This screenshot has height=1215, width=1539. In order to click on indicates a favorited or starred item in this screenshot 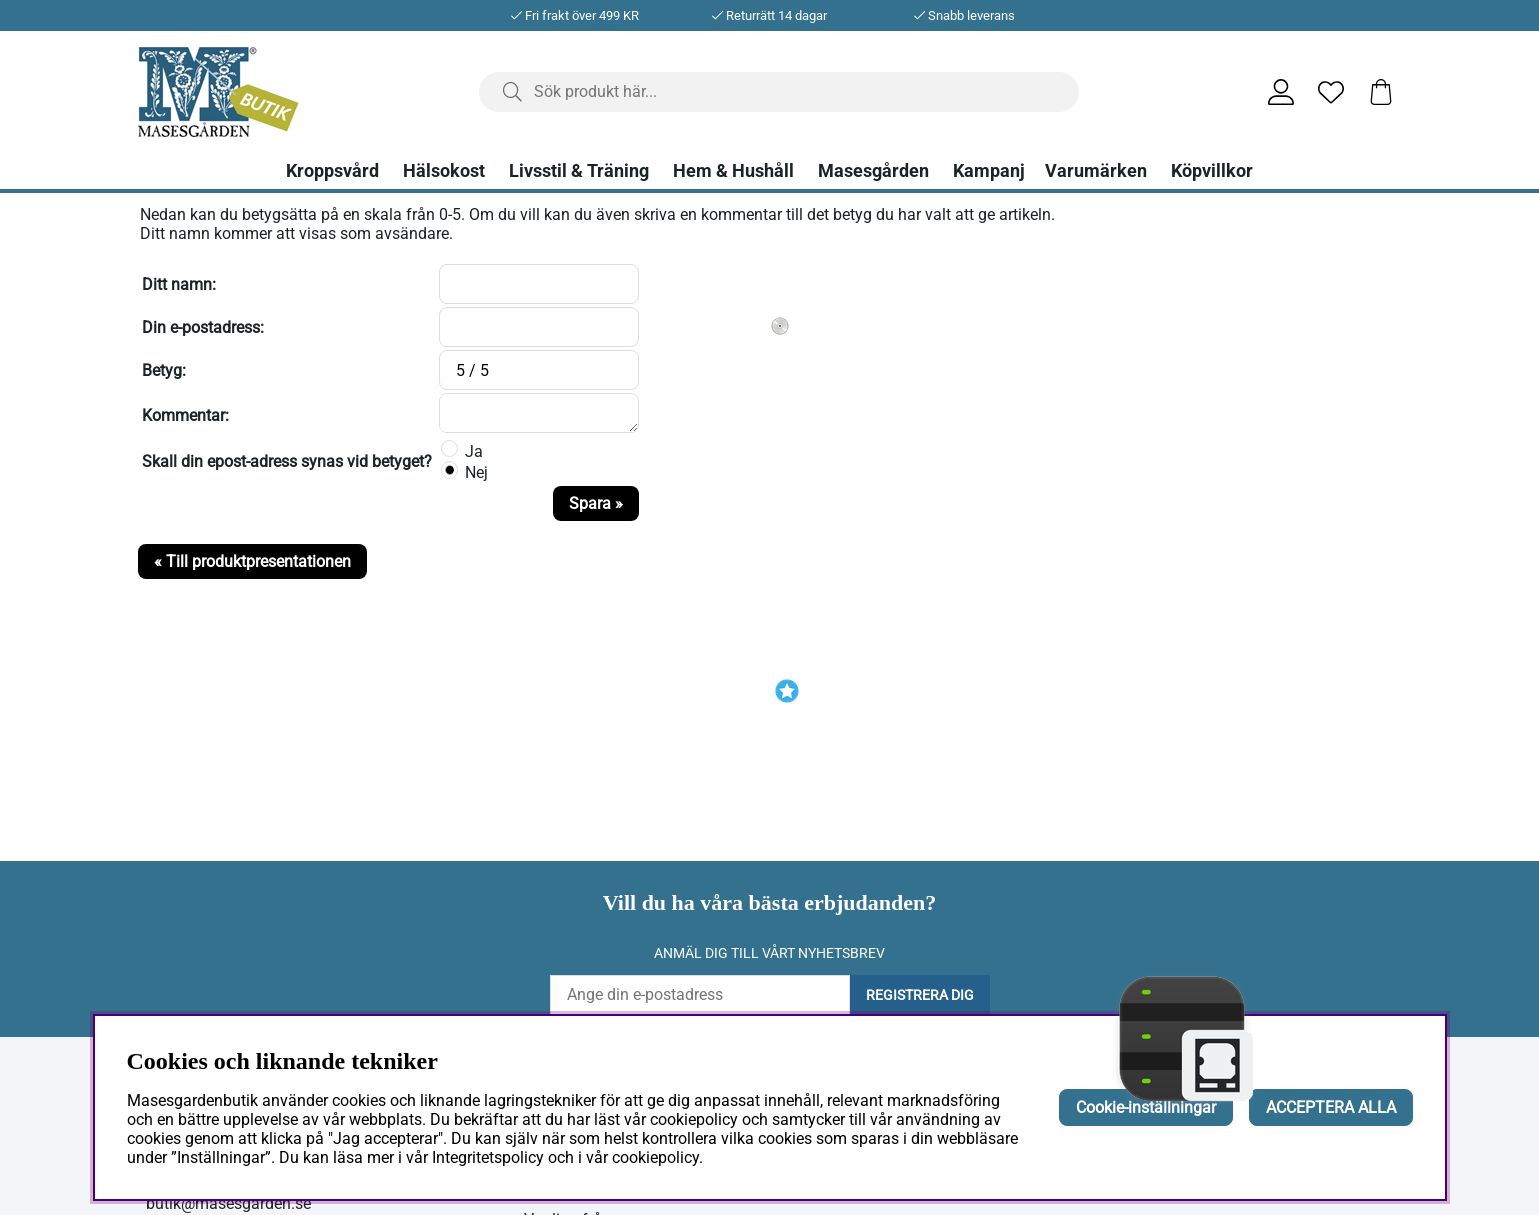, I will do `click(787, 691)`.